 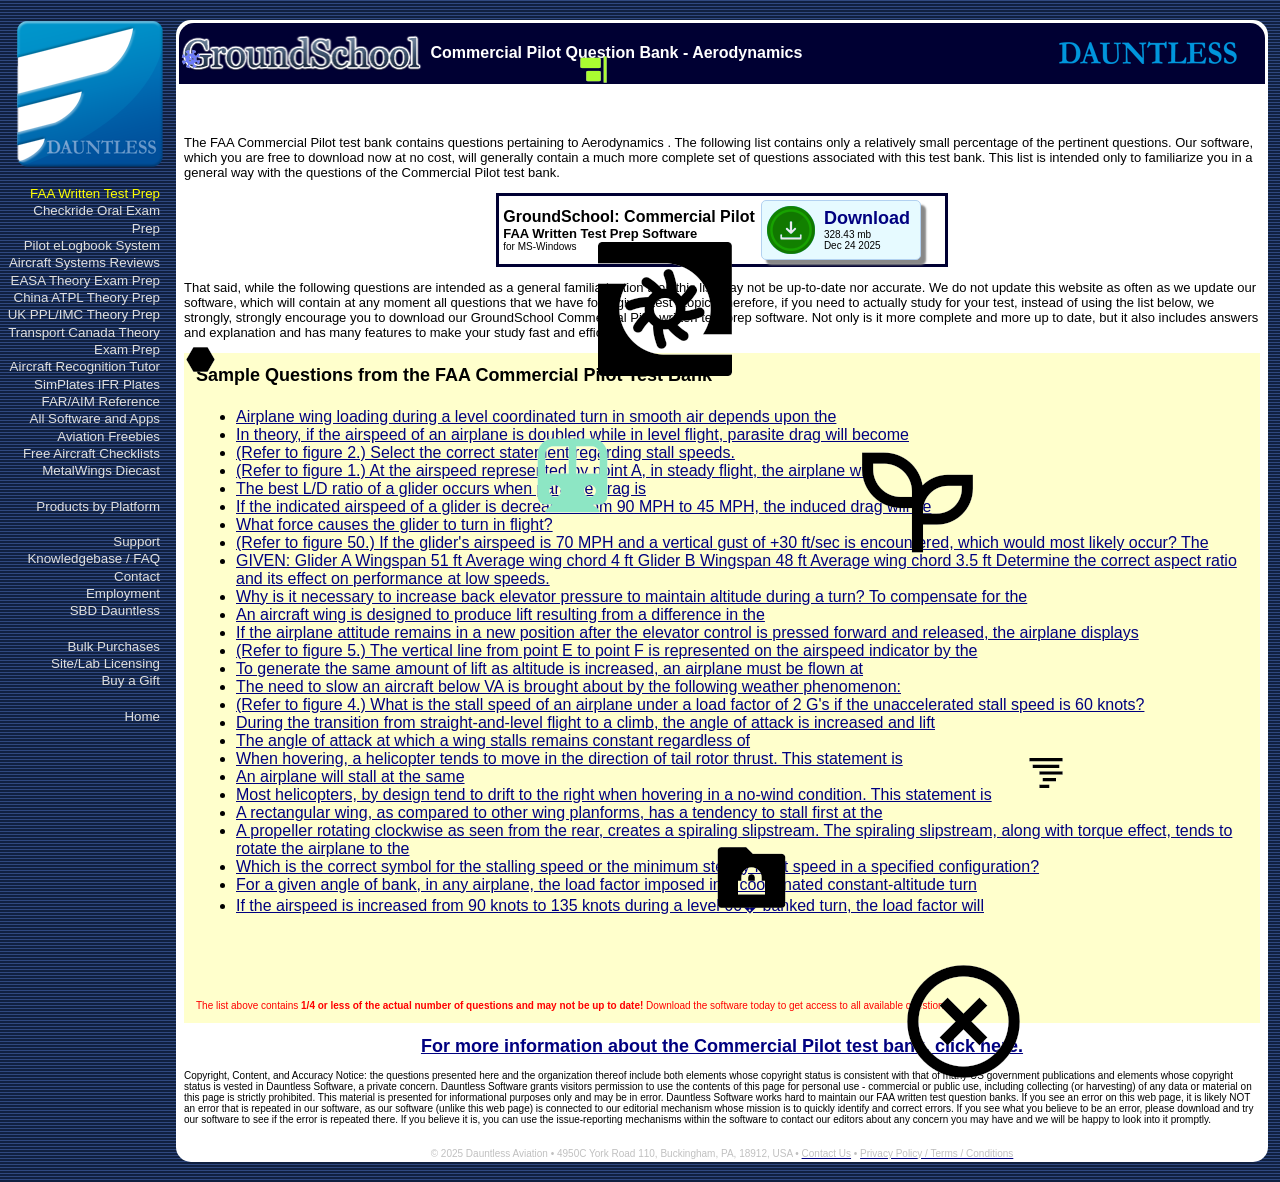 I want to click on turbo build system logo, so click(x=665, y=309).